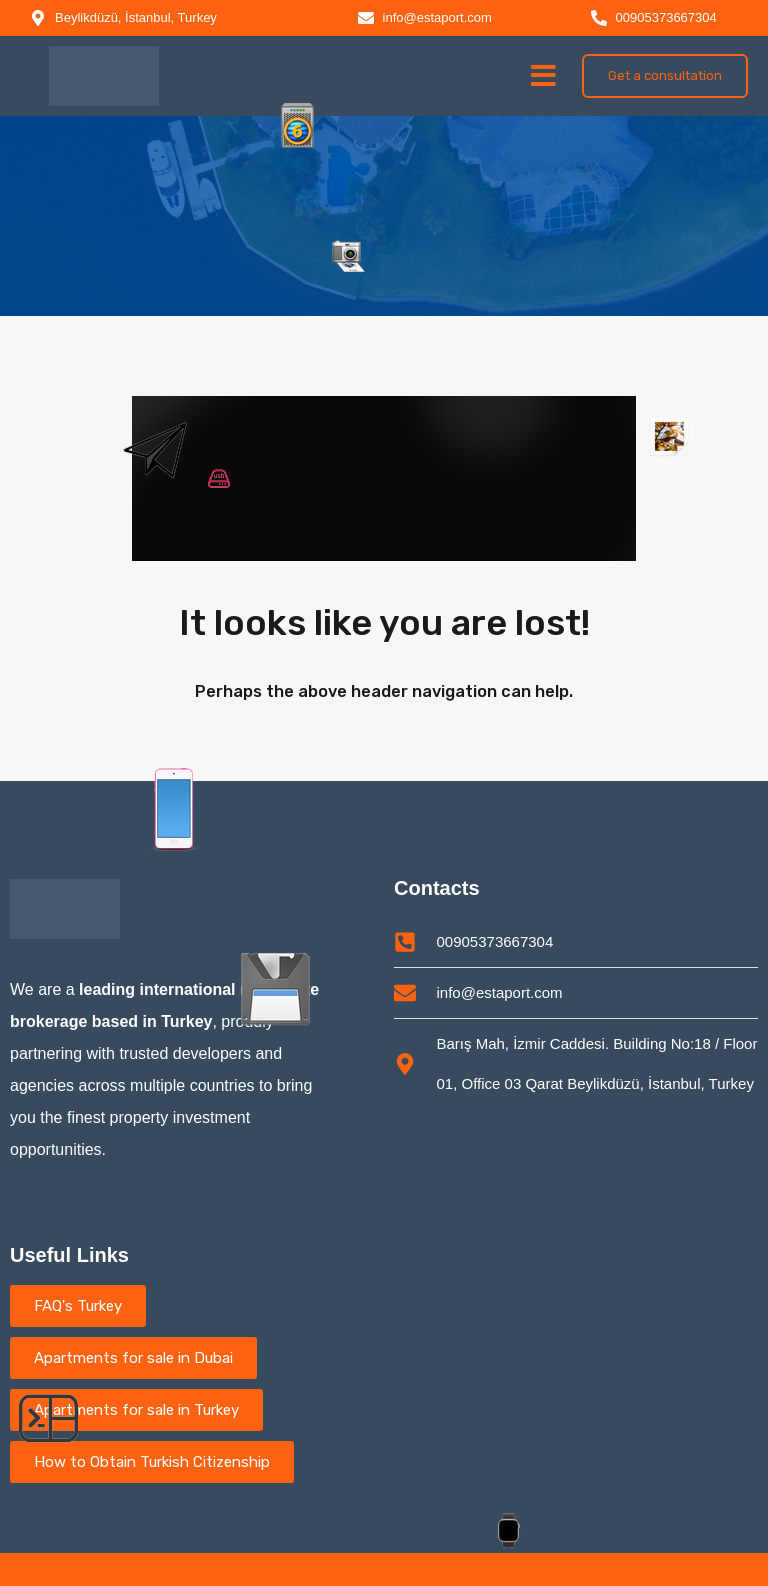 The image size is (768, 1586). Describe the element at coordinates (155, 451) in the screenshot. I see `view sent messages folder` at that location.